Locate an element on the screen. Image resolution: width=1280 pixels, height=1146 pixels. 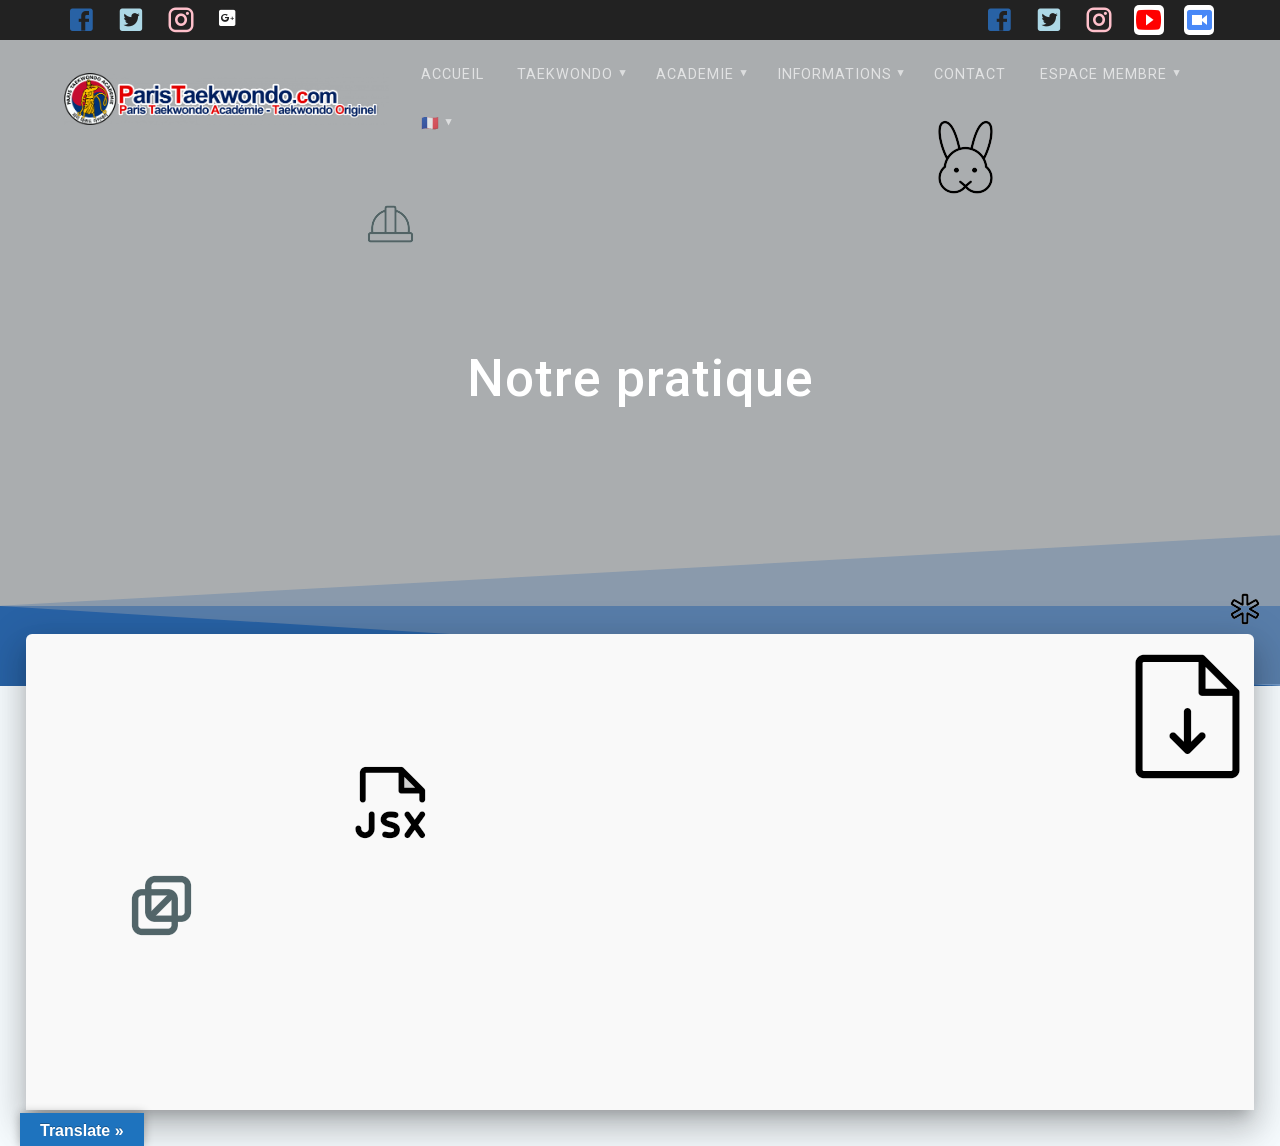
access pet or animal-related features is located at coordinates (965, 158).